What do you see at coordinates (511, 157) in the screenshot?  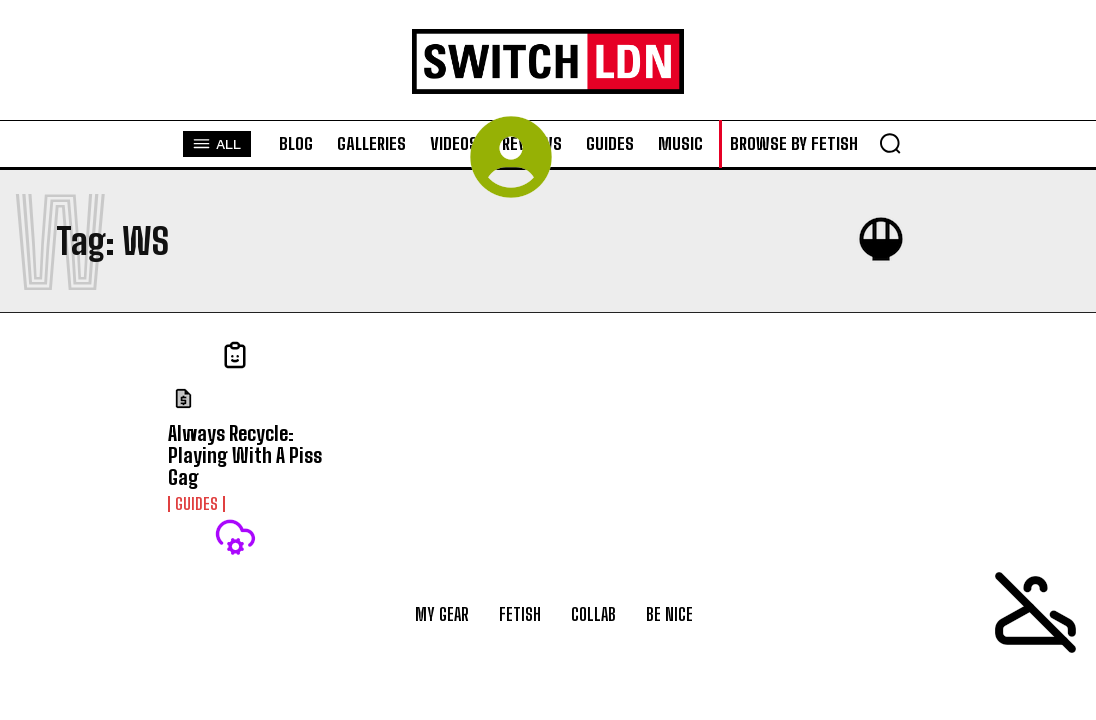 I see `view your profile` at bounding box center [511, 157].